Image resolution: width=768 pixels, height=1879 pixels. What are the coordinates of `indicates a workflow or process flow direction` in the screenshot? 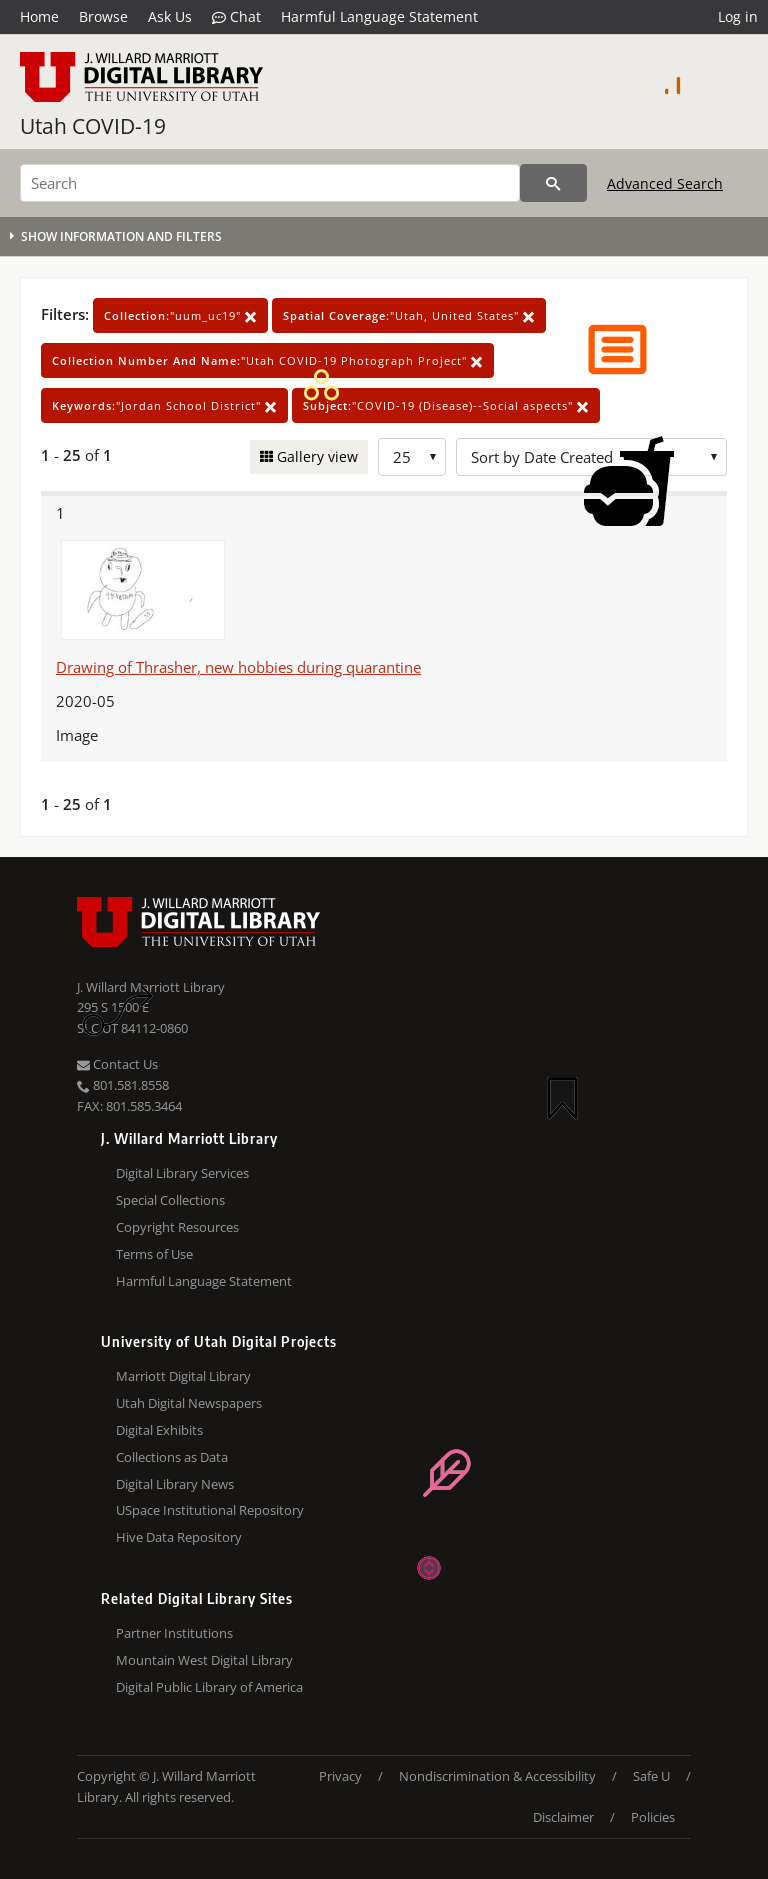 It's located at (117, 1010).